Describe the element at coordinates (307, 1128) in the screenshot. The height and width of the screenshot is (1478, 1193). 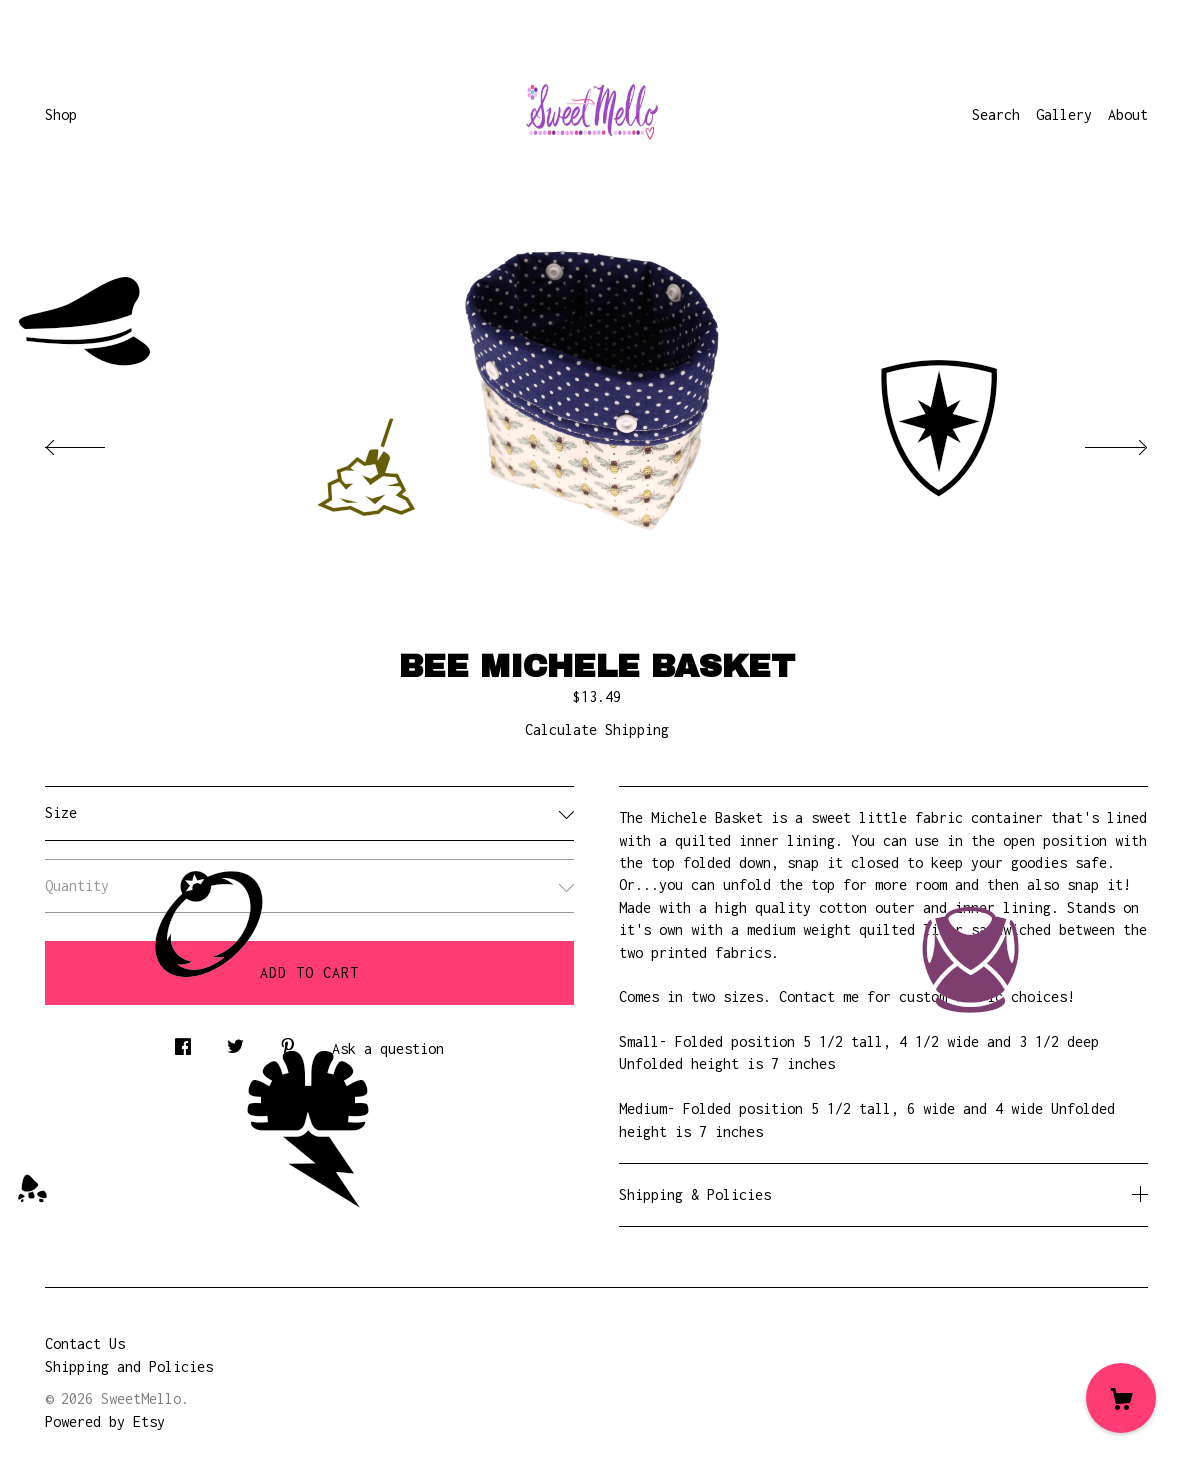
I see `start a brainstorming session` at that location.